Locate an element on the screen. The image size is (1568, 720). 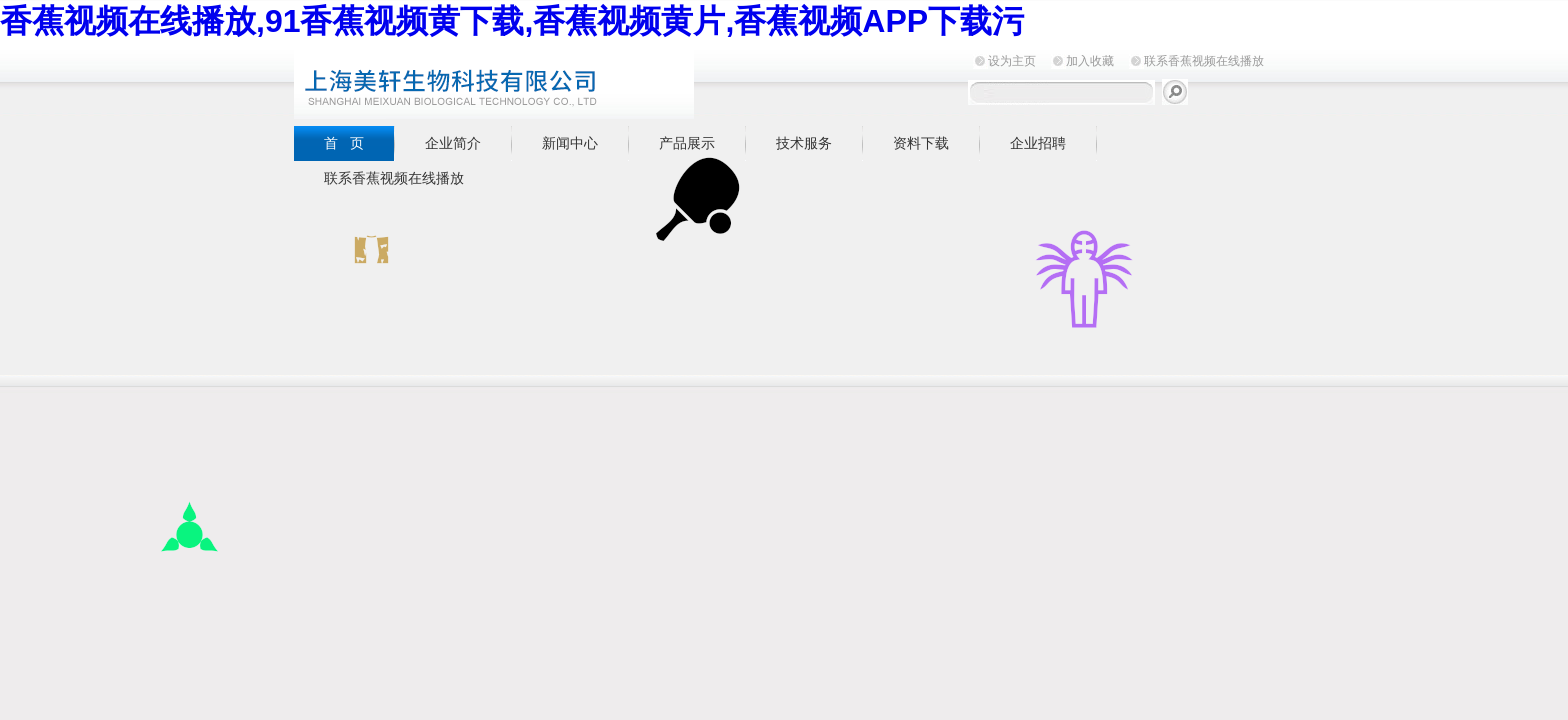
access table tennis or ping pong game is located at coordinates (697, 199).